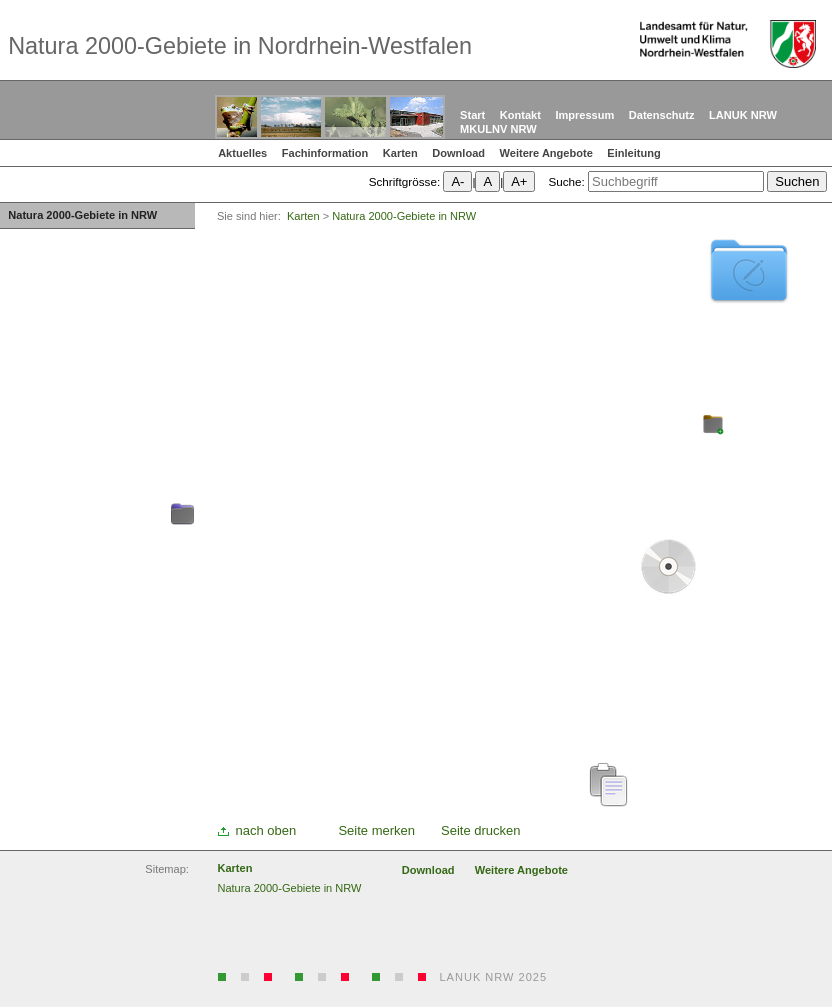 The image size is (832, 1007). I want to click on create a new folder, so click(713, 424).